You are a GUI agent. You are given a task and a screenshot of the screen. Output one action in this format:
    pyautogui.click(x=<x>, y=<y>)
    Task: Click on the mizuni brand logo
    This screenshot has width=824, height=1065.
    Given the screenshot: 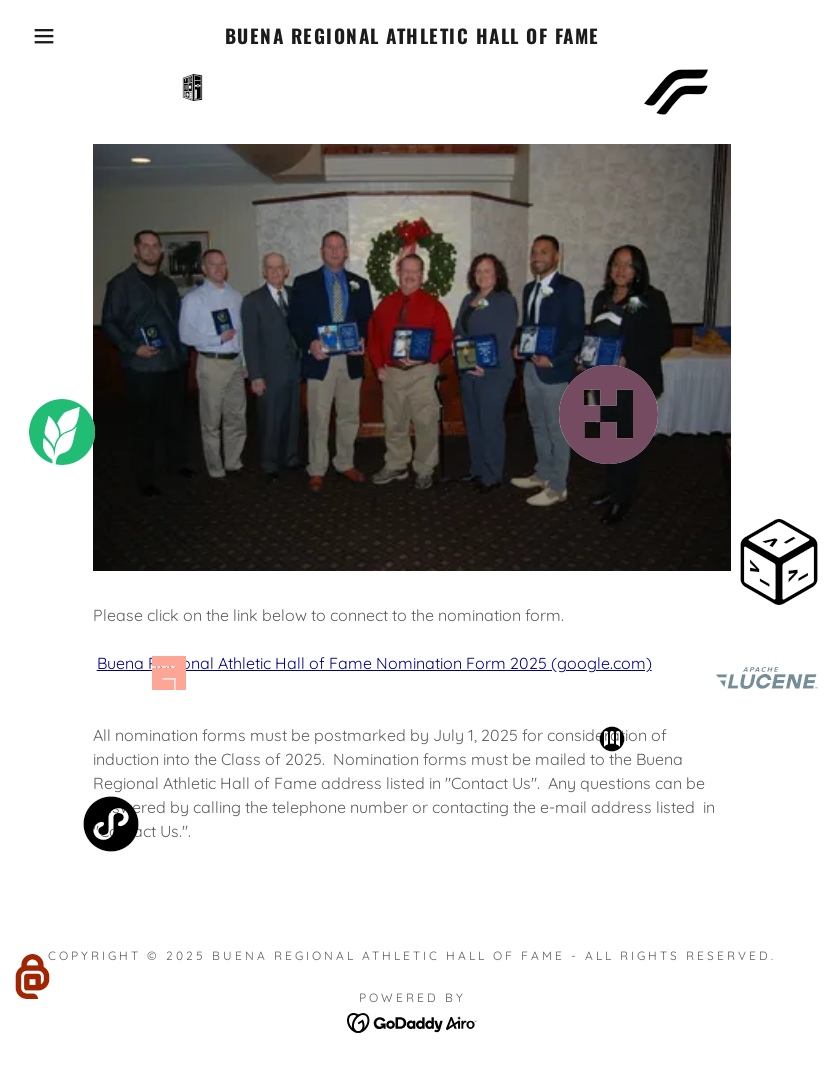 What is the action you would take?
    pyautogui.click(x=612, y=739)
    